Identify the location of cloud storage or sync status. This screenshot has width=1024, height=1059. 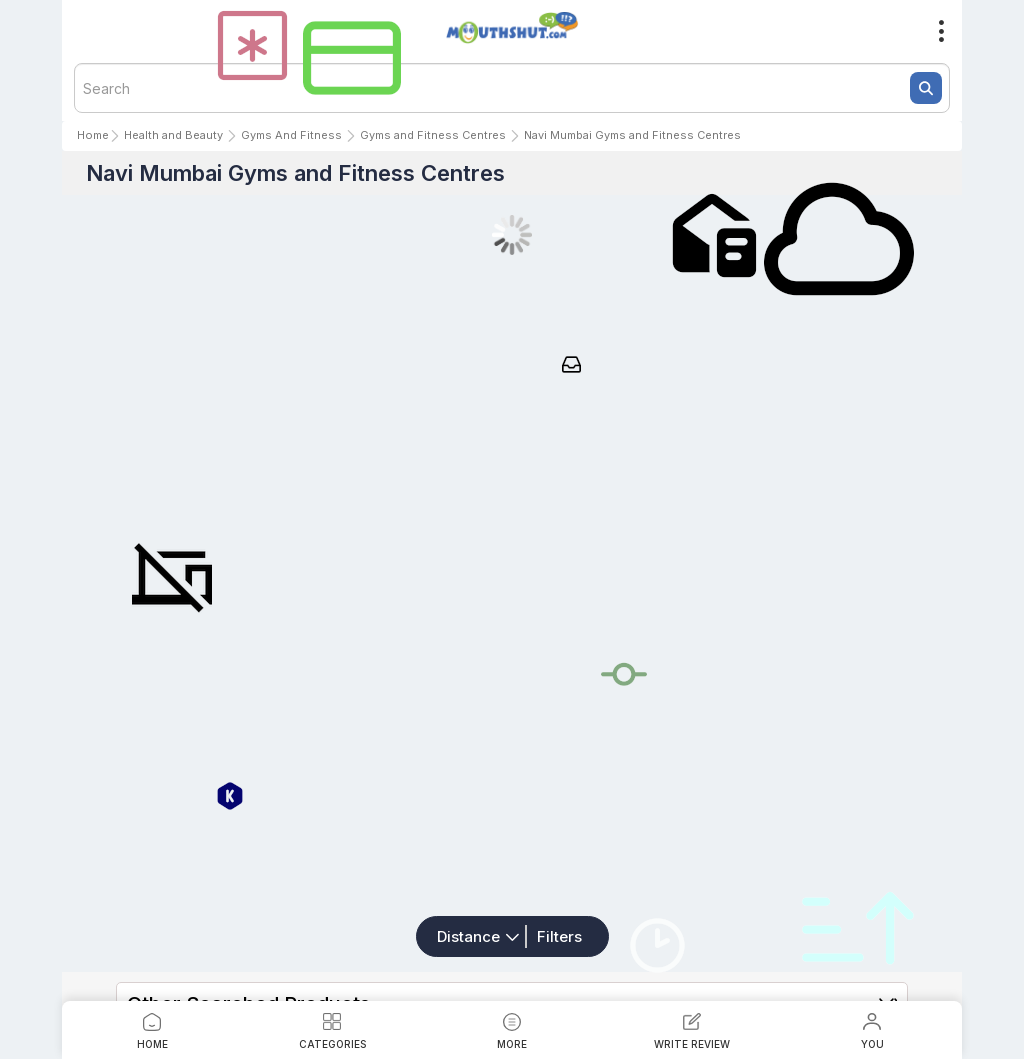
(839, 239).